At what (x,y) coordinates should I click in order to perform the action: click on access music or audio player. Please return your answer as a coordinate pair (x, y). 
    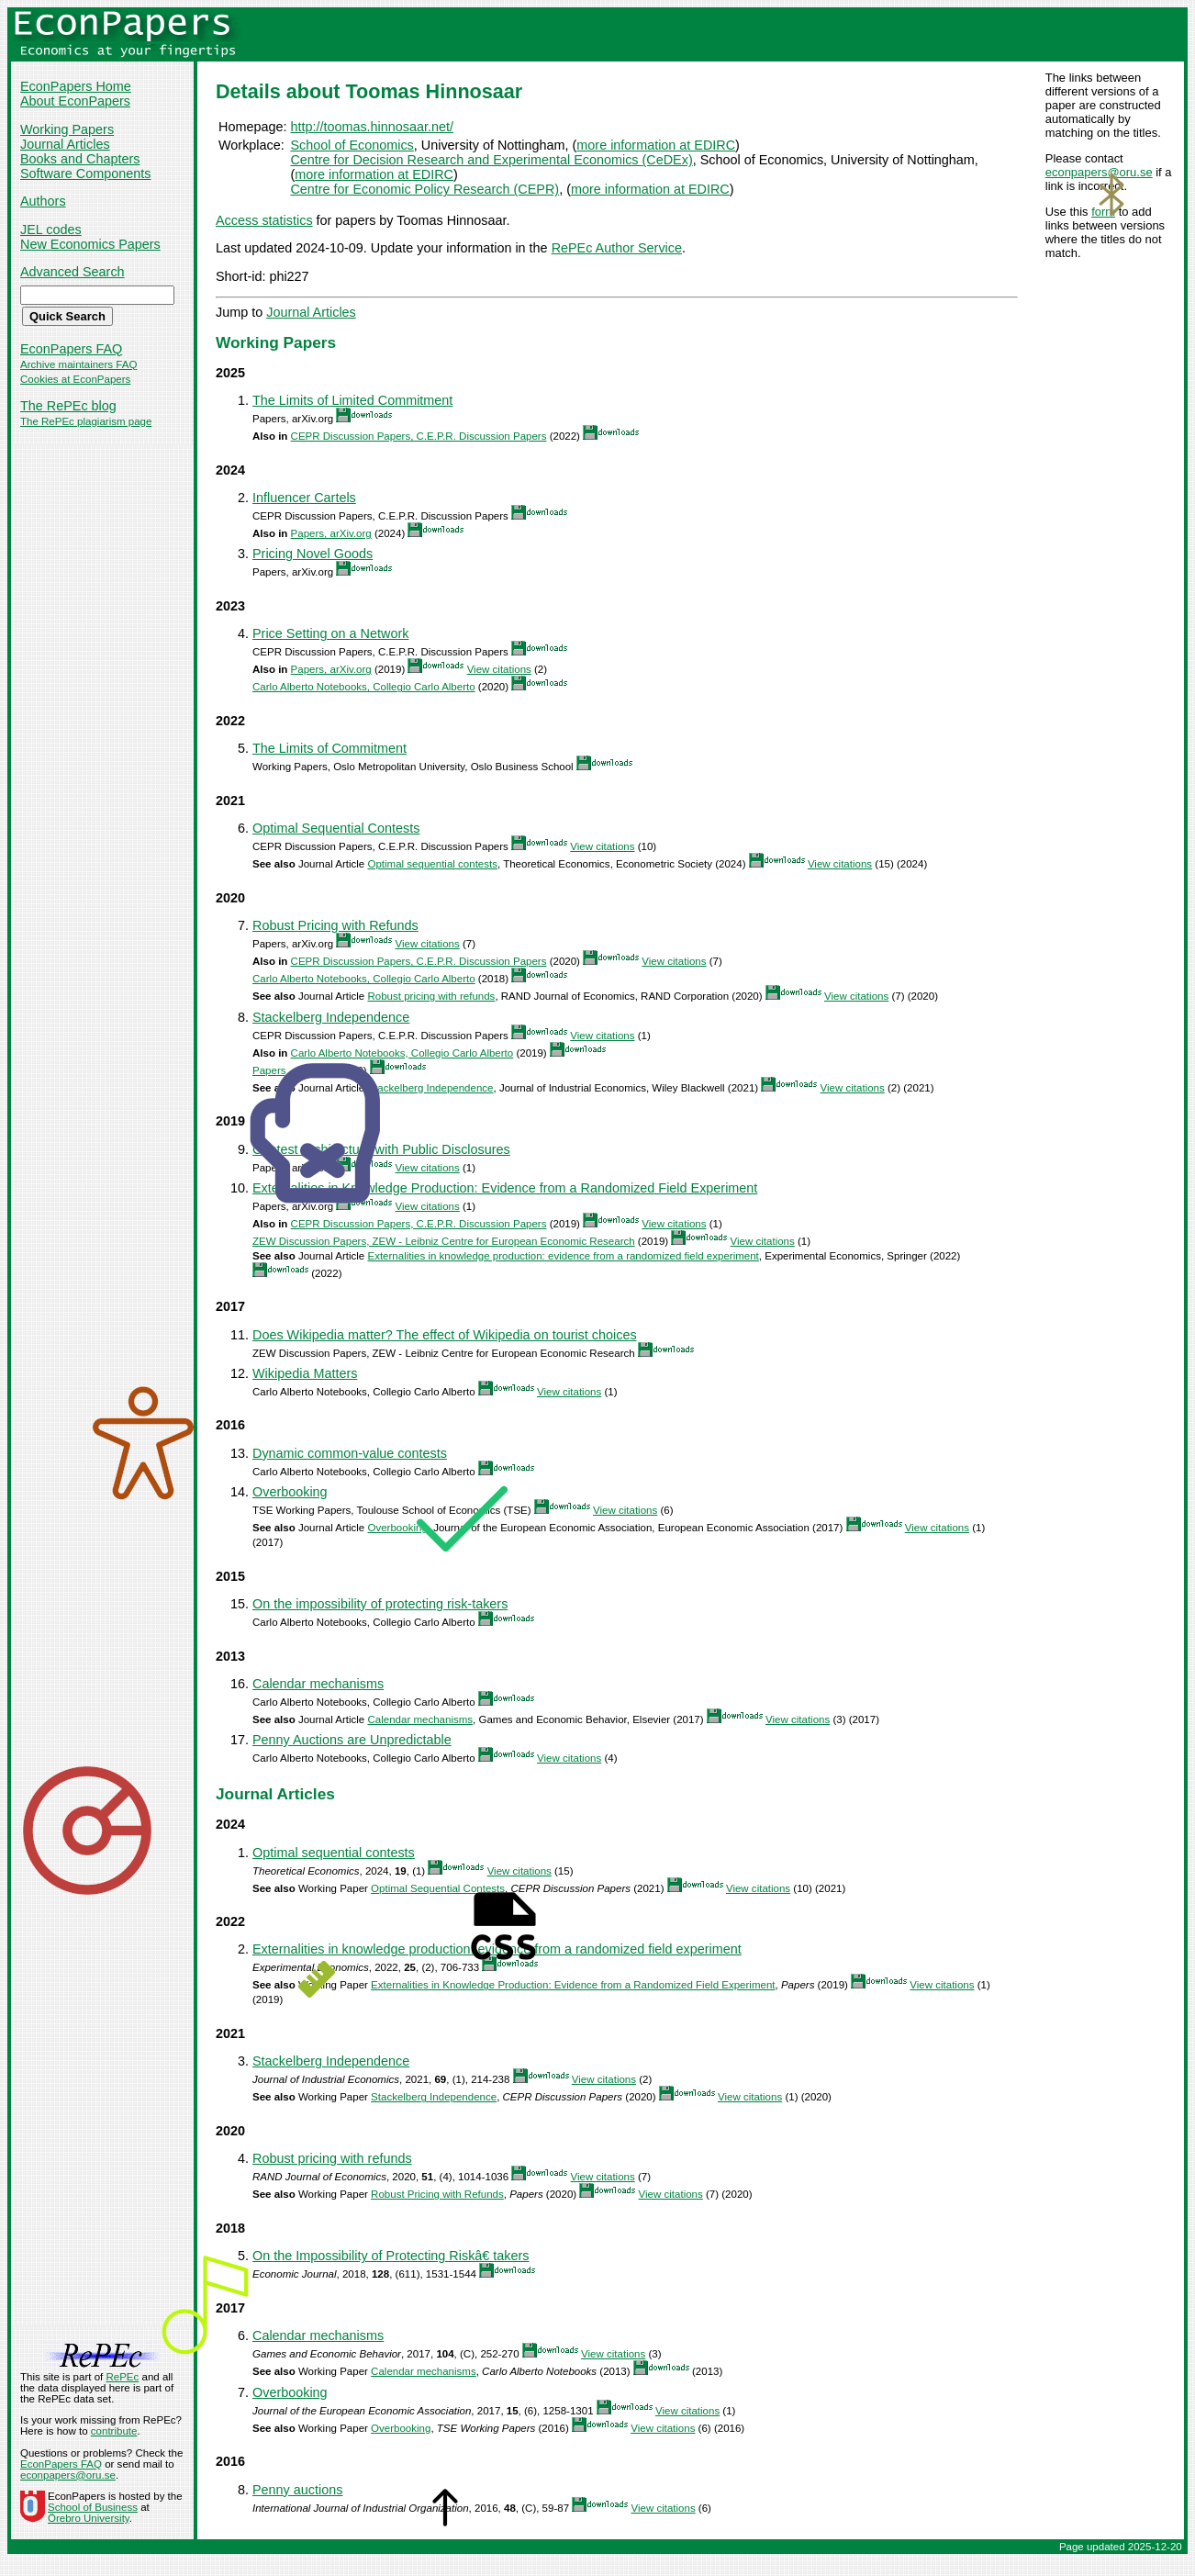
    Looking at the image, I should click on (205, 2302).